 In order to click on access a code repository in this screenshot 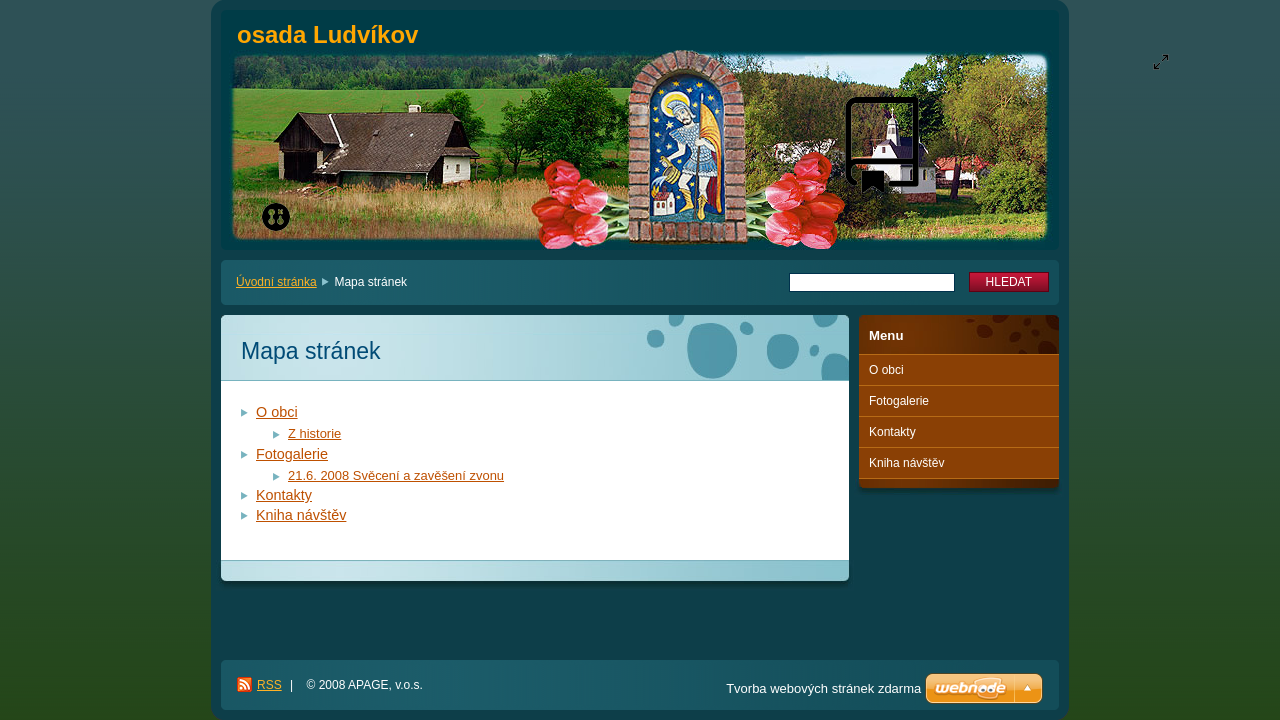, I will do `click(882, 146)`.